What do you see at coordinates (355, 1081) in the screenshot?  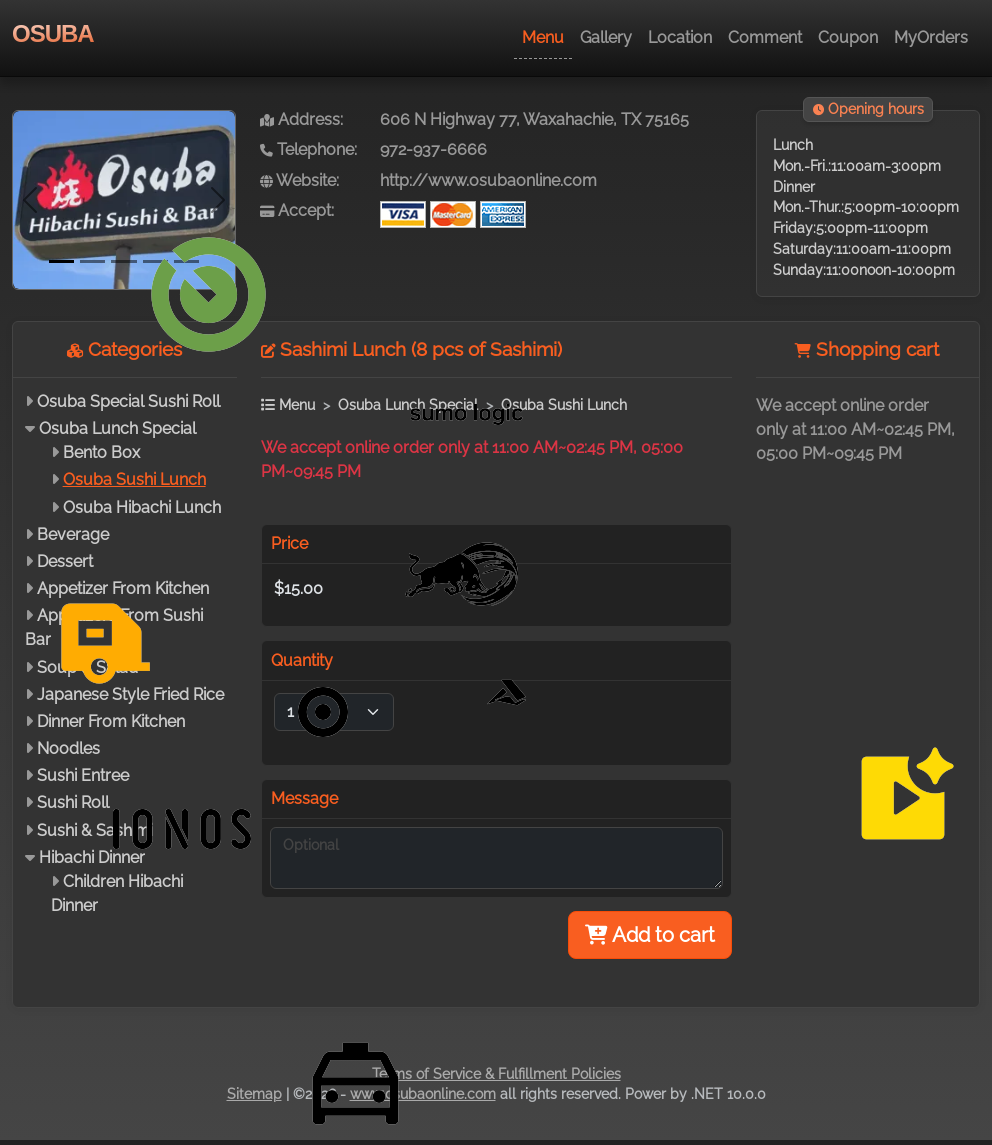 I see `request a taxi or cab ride` at bounding box center [355, 1081].